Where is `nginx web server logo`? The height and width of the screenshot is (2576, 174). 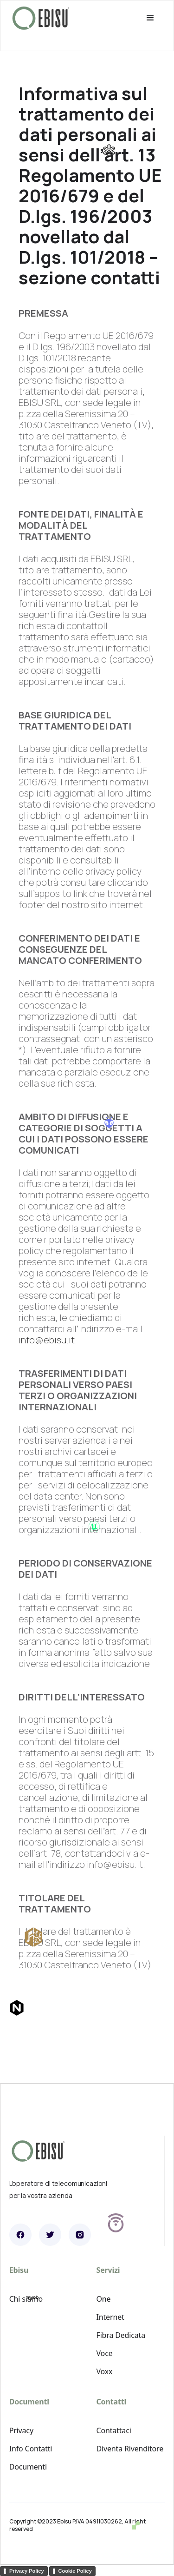 nginx web server logo is located at coordinates (17, 2008).